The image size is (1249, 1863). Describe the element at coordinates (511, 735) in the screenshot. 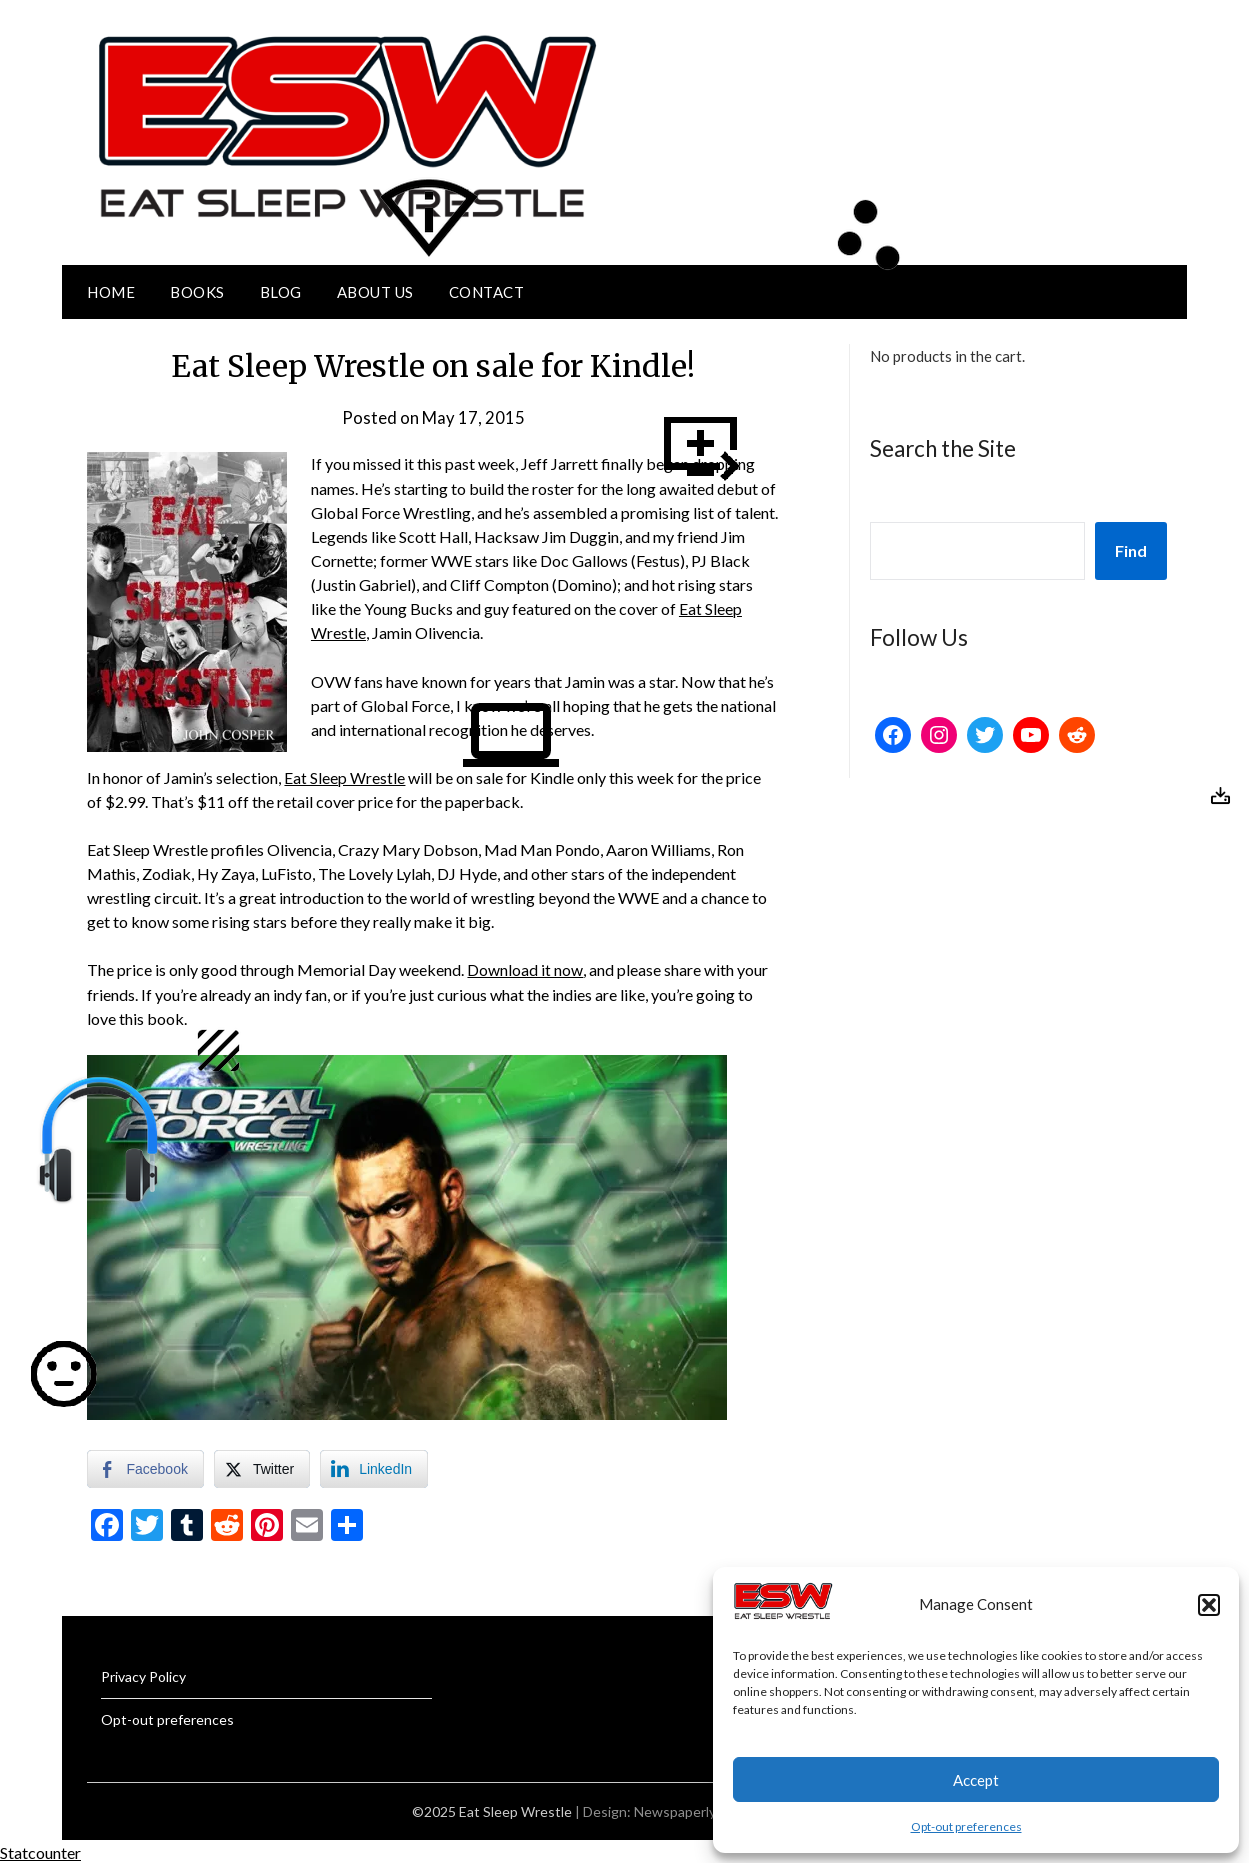

I see `switch to desktop view` at that location.